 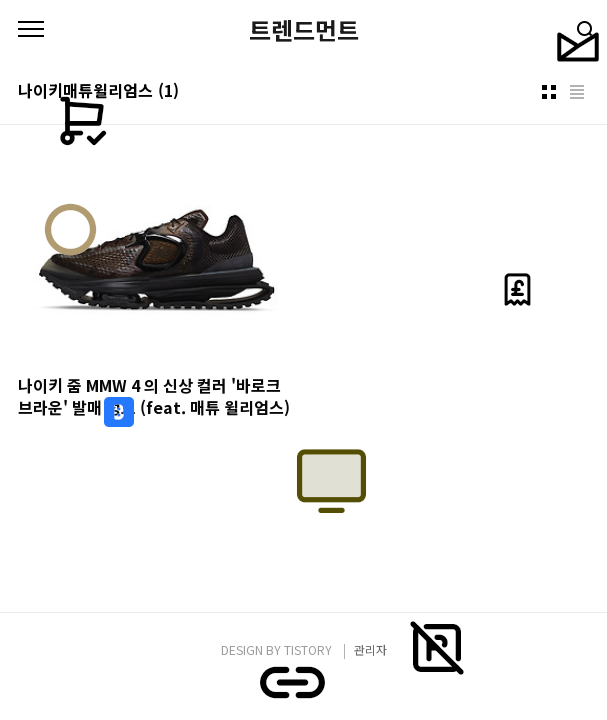 What do you see at coordinates (82, 121) in the screenshot?
I see `item successfully added to cart` at bounding box center [82, 121].